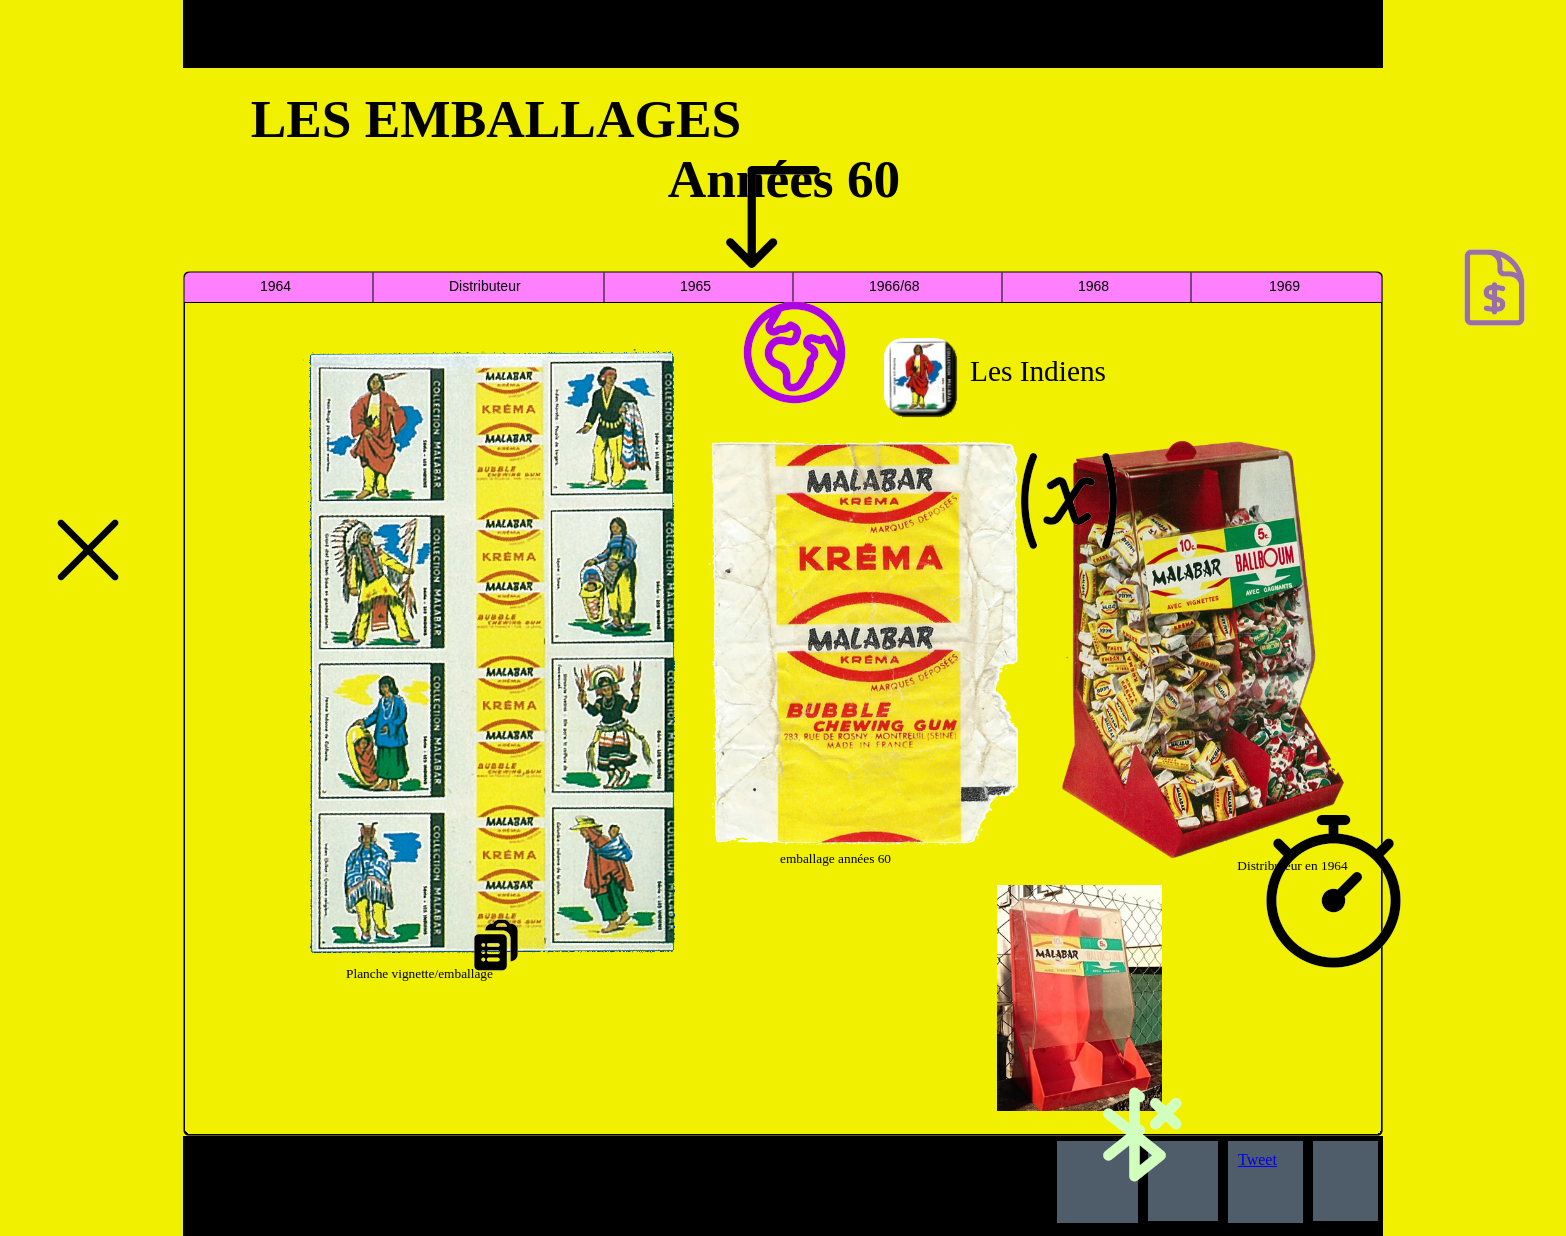 Image resolution: width=1566 pixels, height=1236 pixels. What do you see at coordinates (773, 217) in the screenshot?
I see `navigate back and down in a menu hierarchy` at bounding box center [773, 217].